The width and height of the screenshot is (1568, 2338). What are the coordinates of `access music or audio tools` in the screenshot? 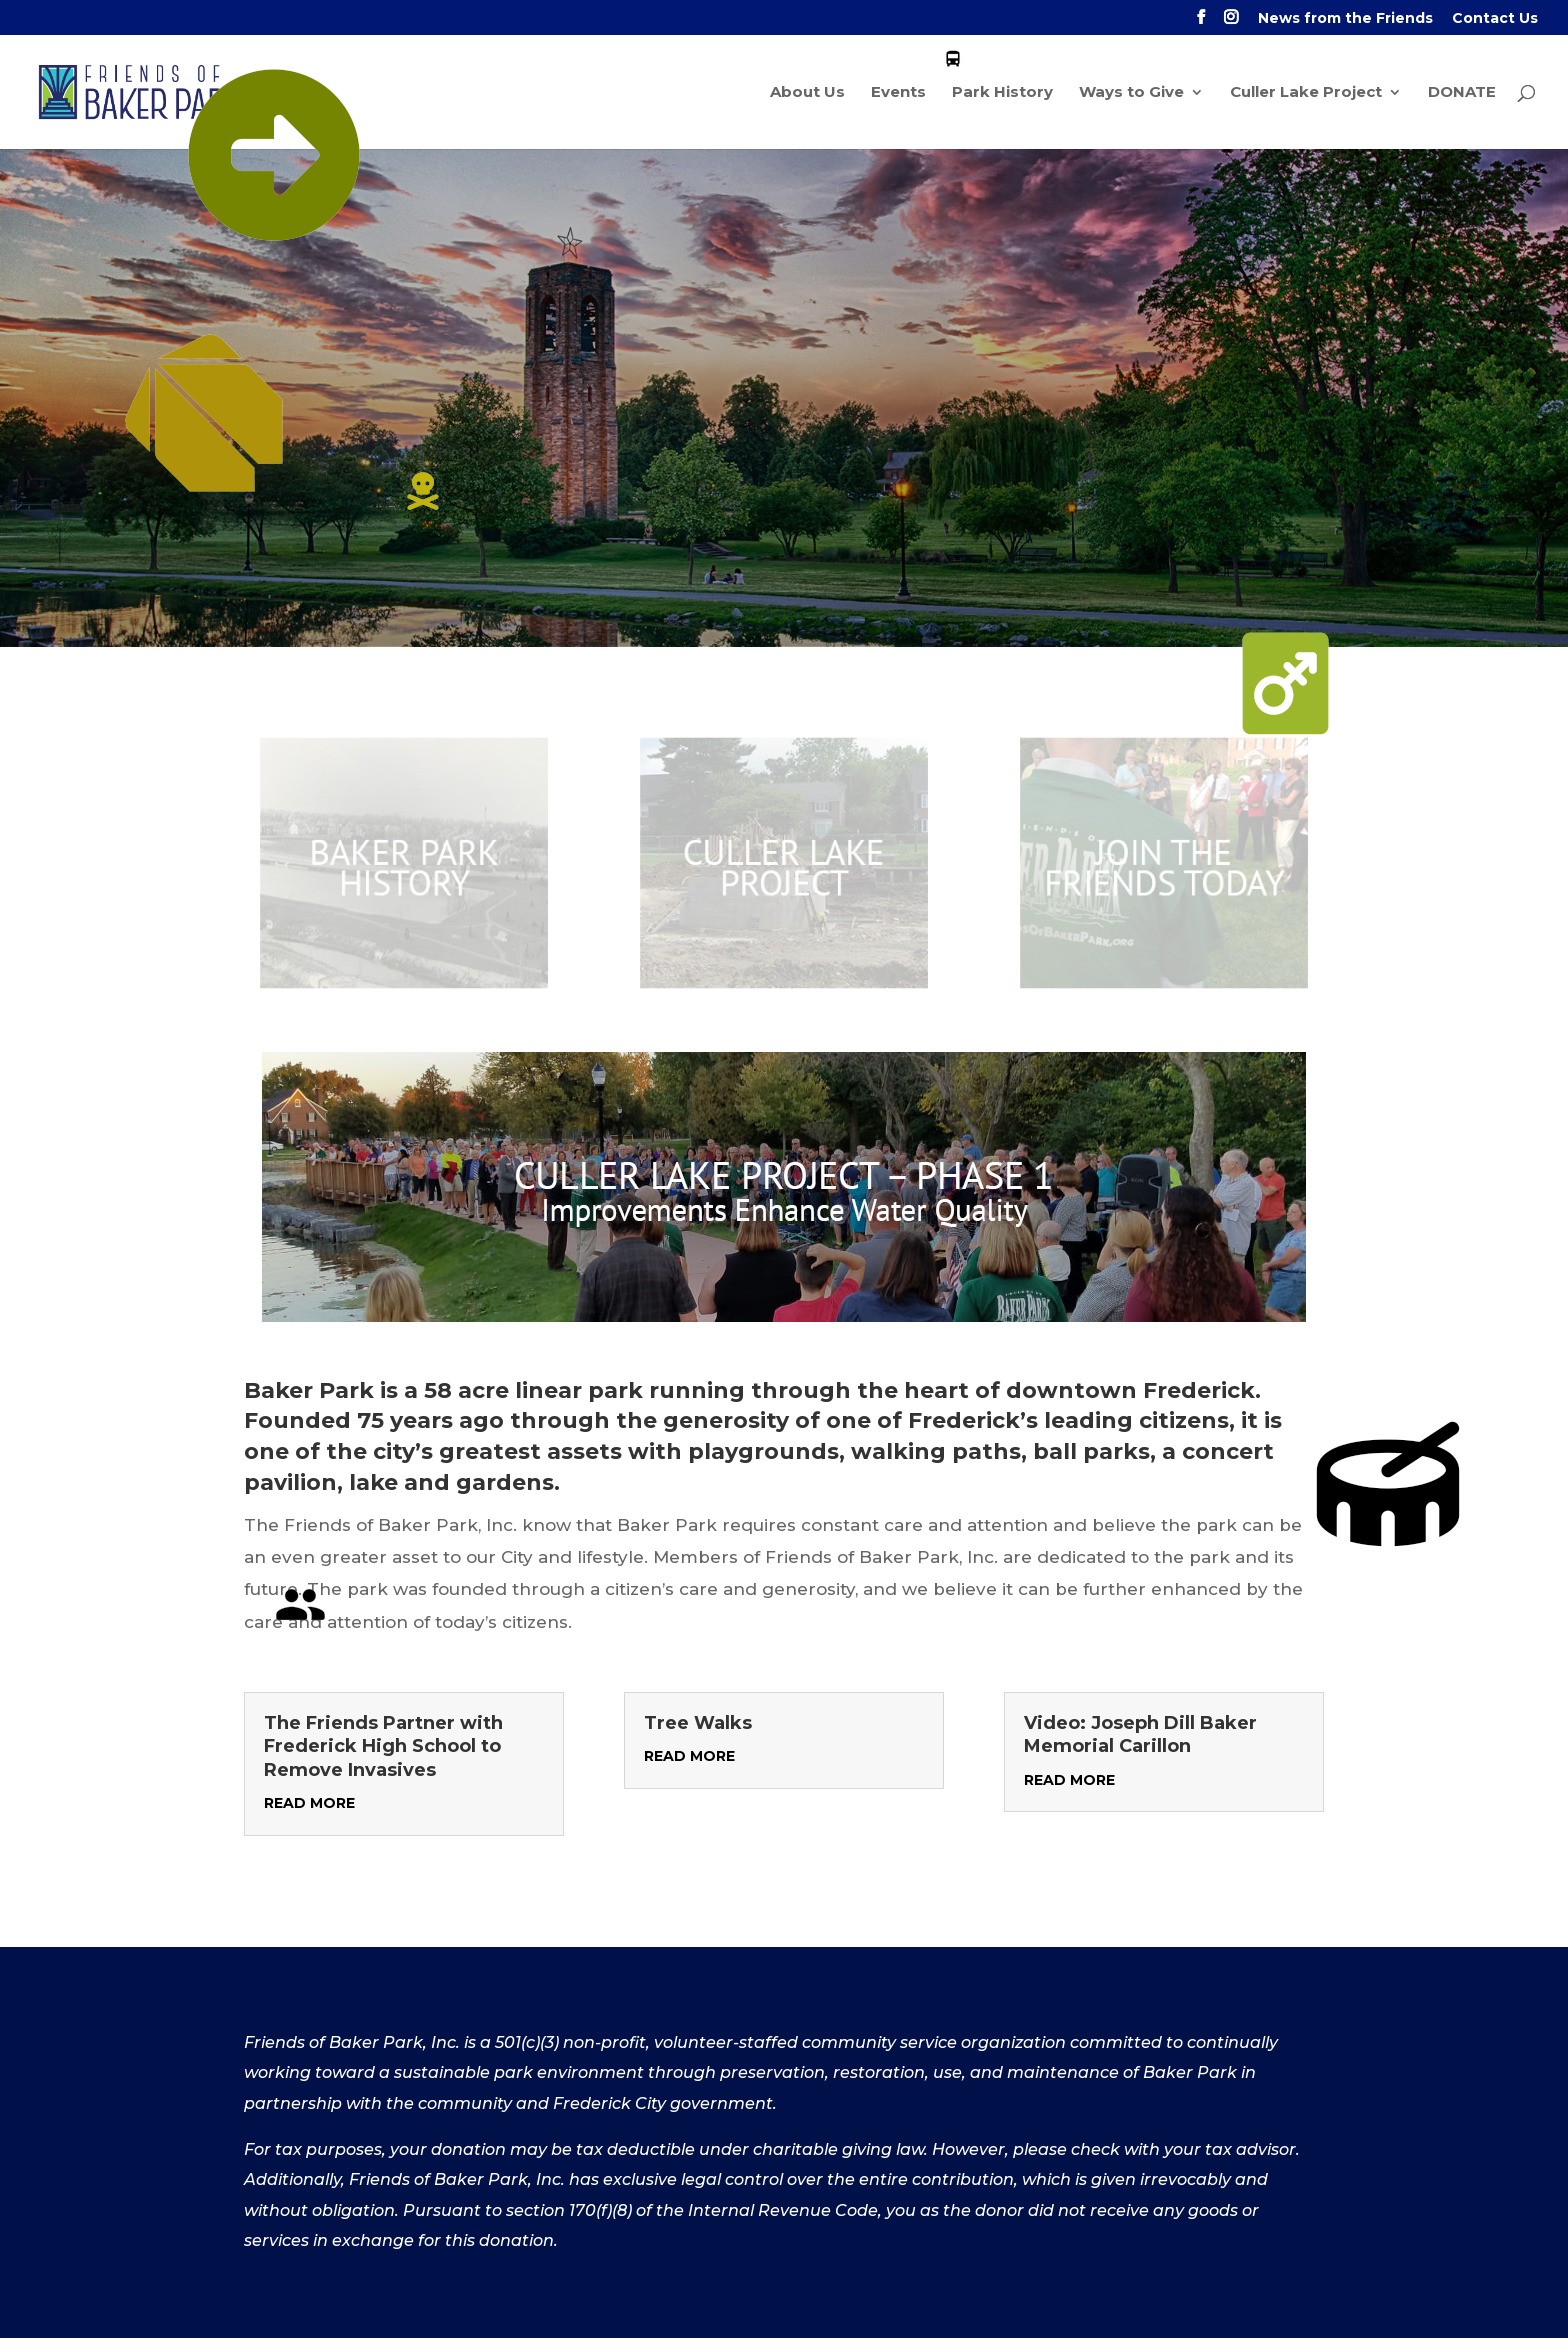 It's located at (1388, 1484).